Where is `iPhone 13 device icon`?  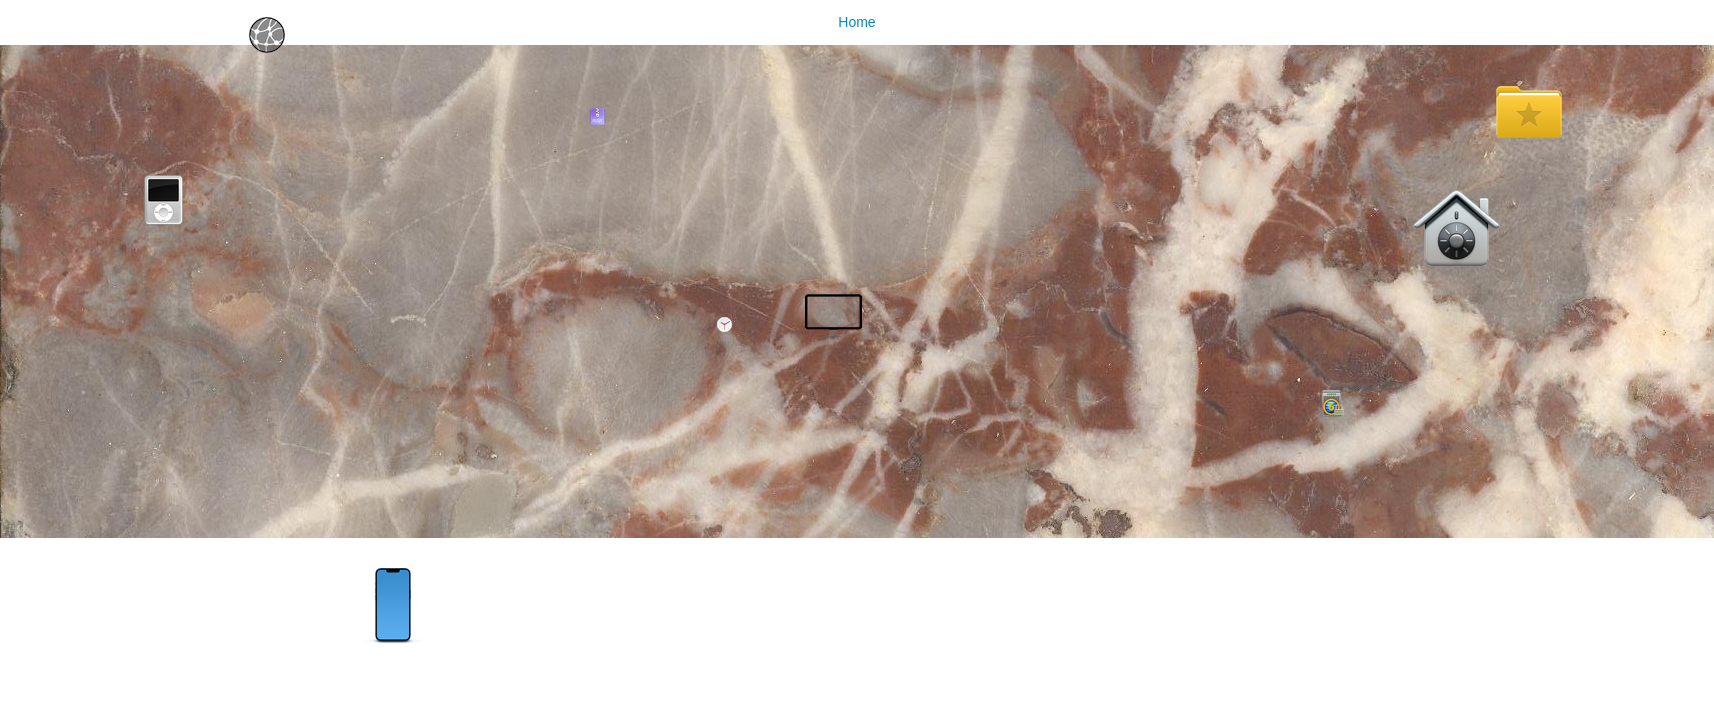 iPhone 13 device icon is located at coordinates (393, 606).